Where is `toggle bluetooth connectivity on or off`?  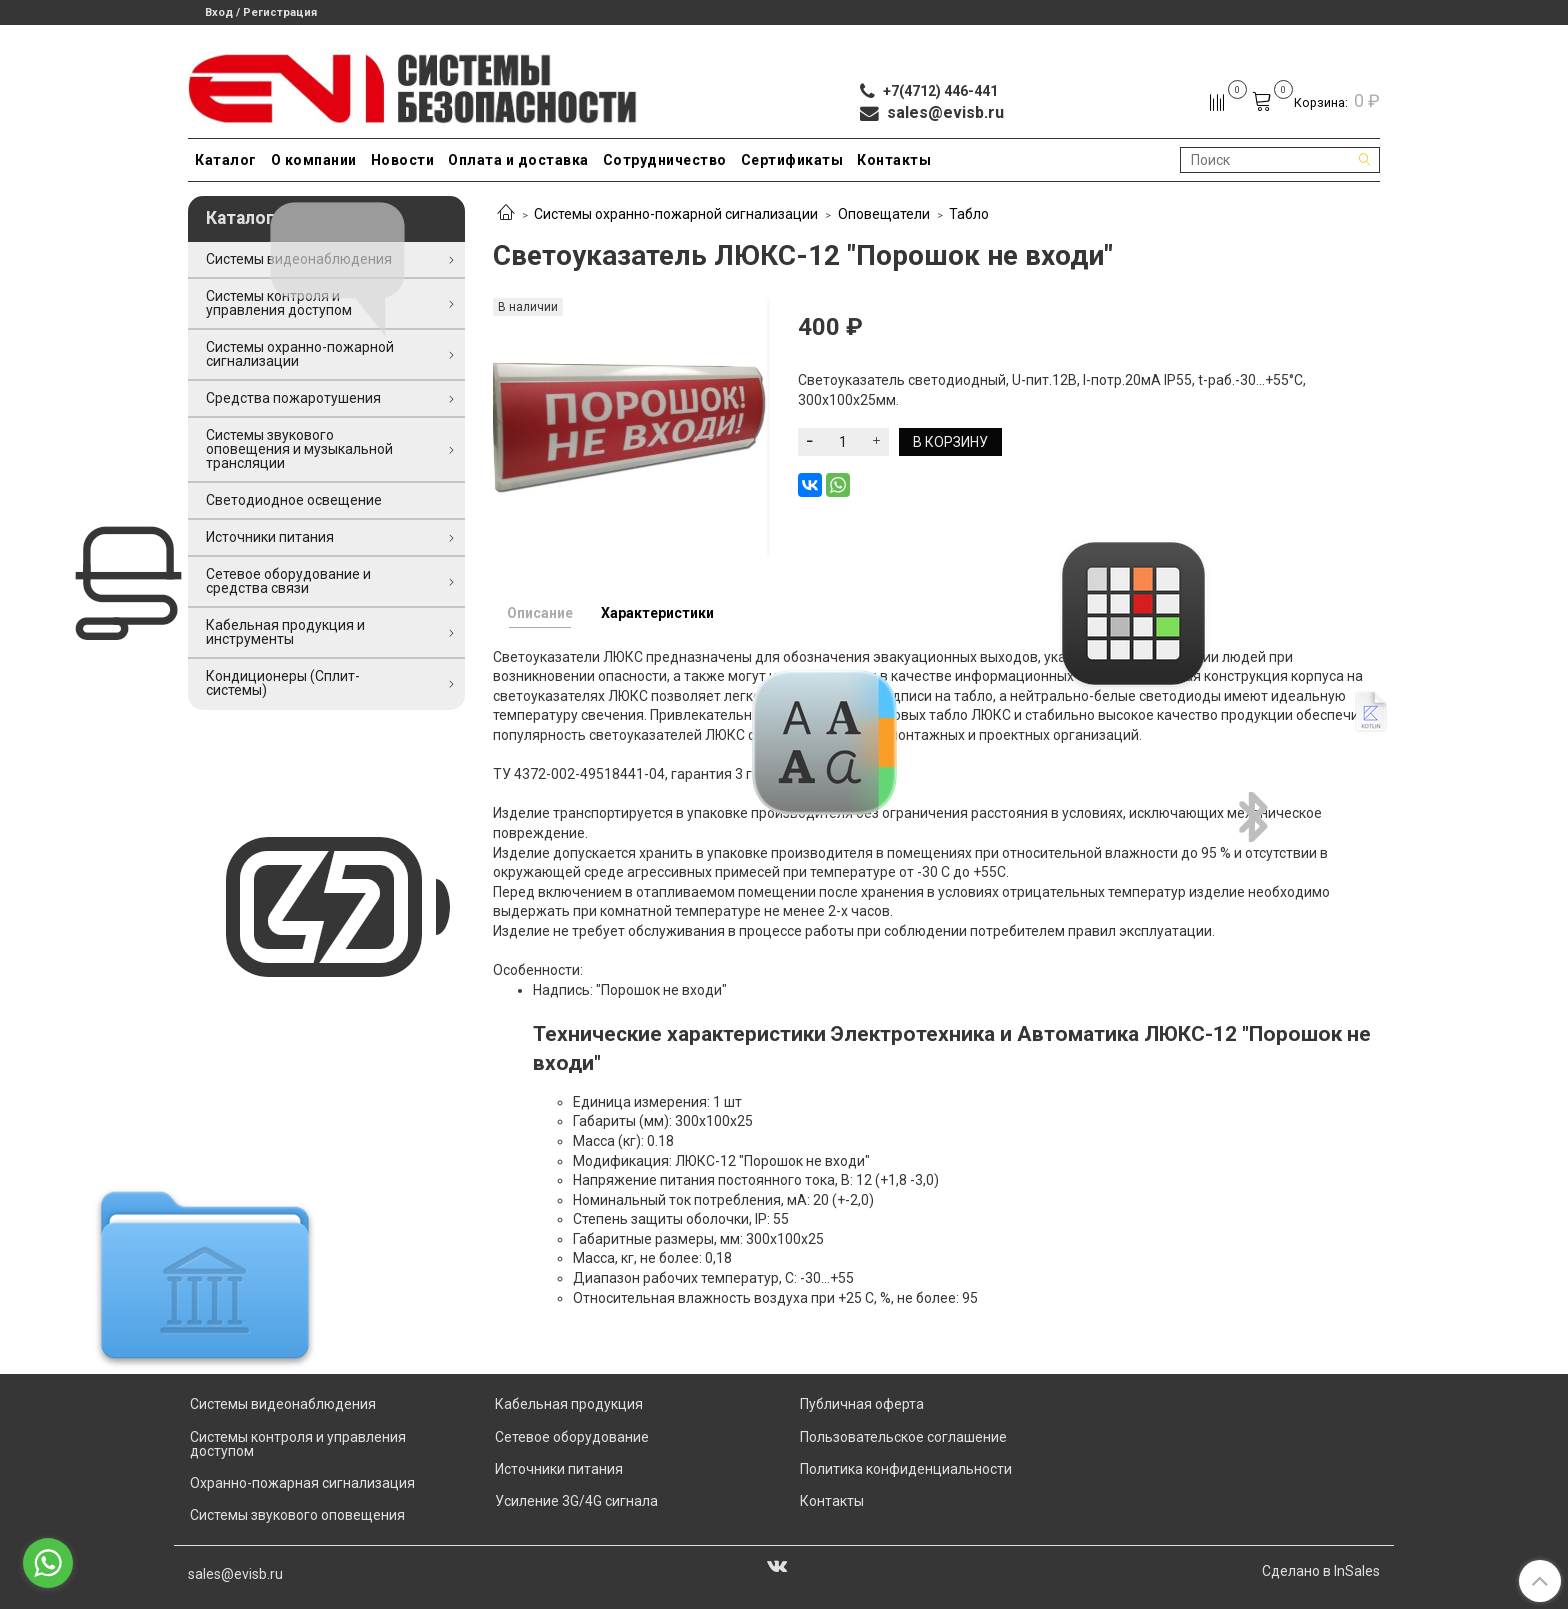
toggle bluetooth connectivity on or off is located at coordinates (1255, 817).